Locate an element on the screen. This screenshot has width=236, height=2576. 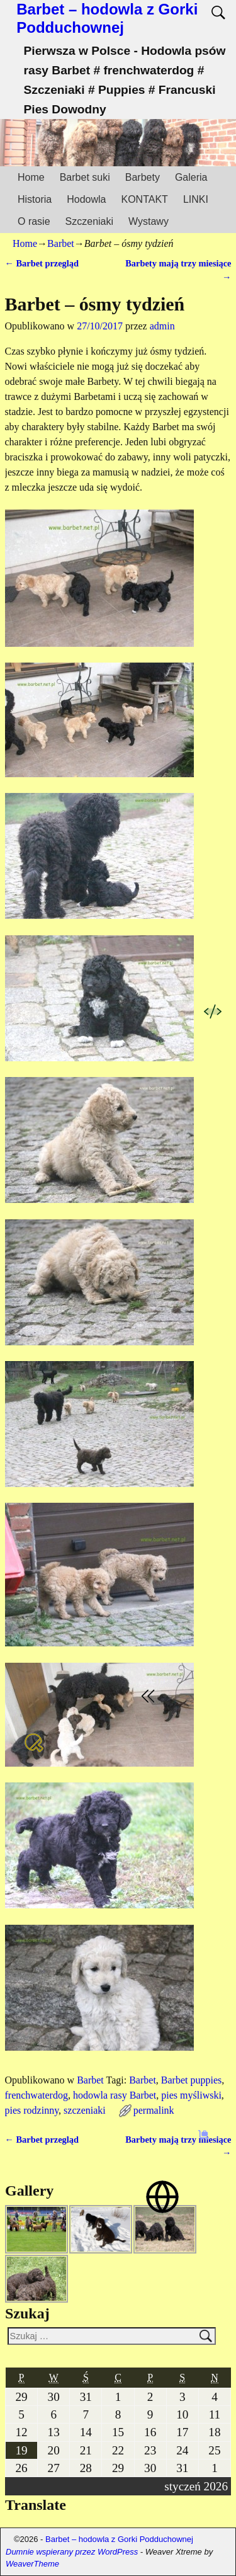
go back to the beginning is located at coordinates (149, 1696).